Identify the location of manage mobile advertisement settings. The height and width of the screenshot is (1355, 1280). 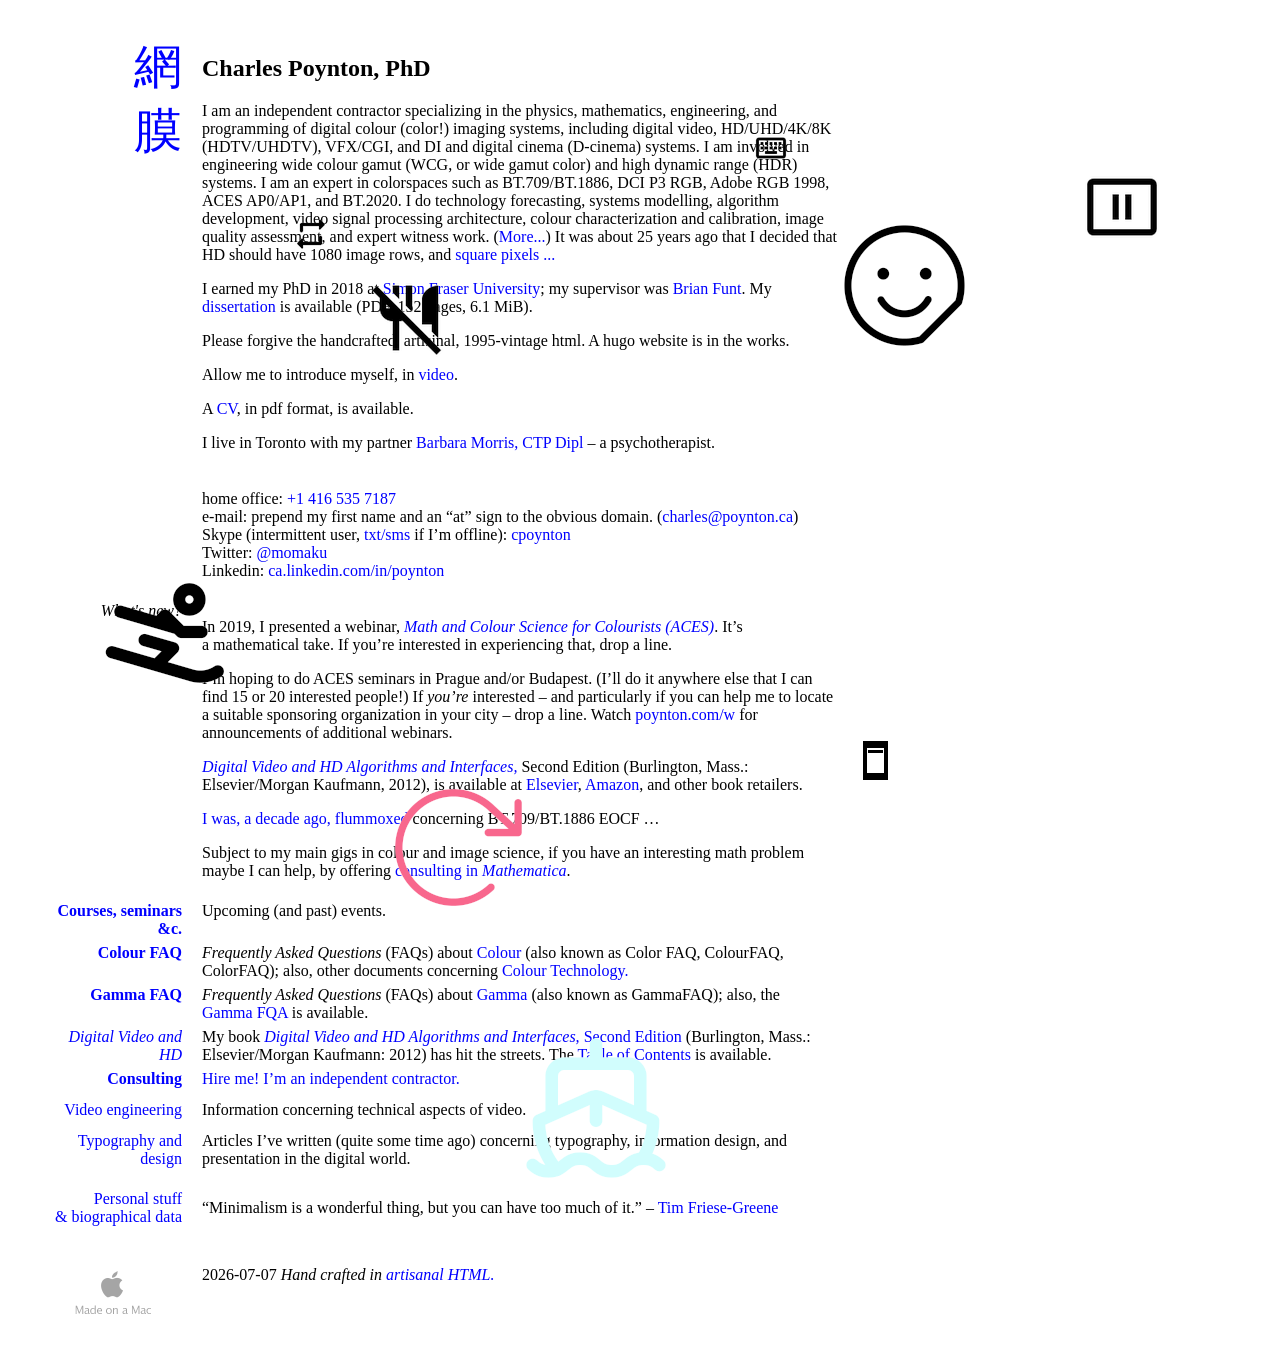
(875, 760).